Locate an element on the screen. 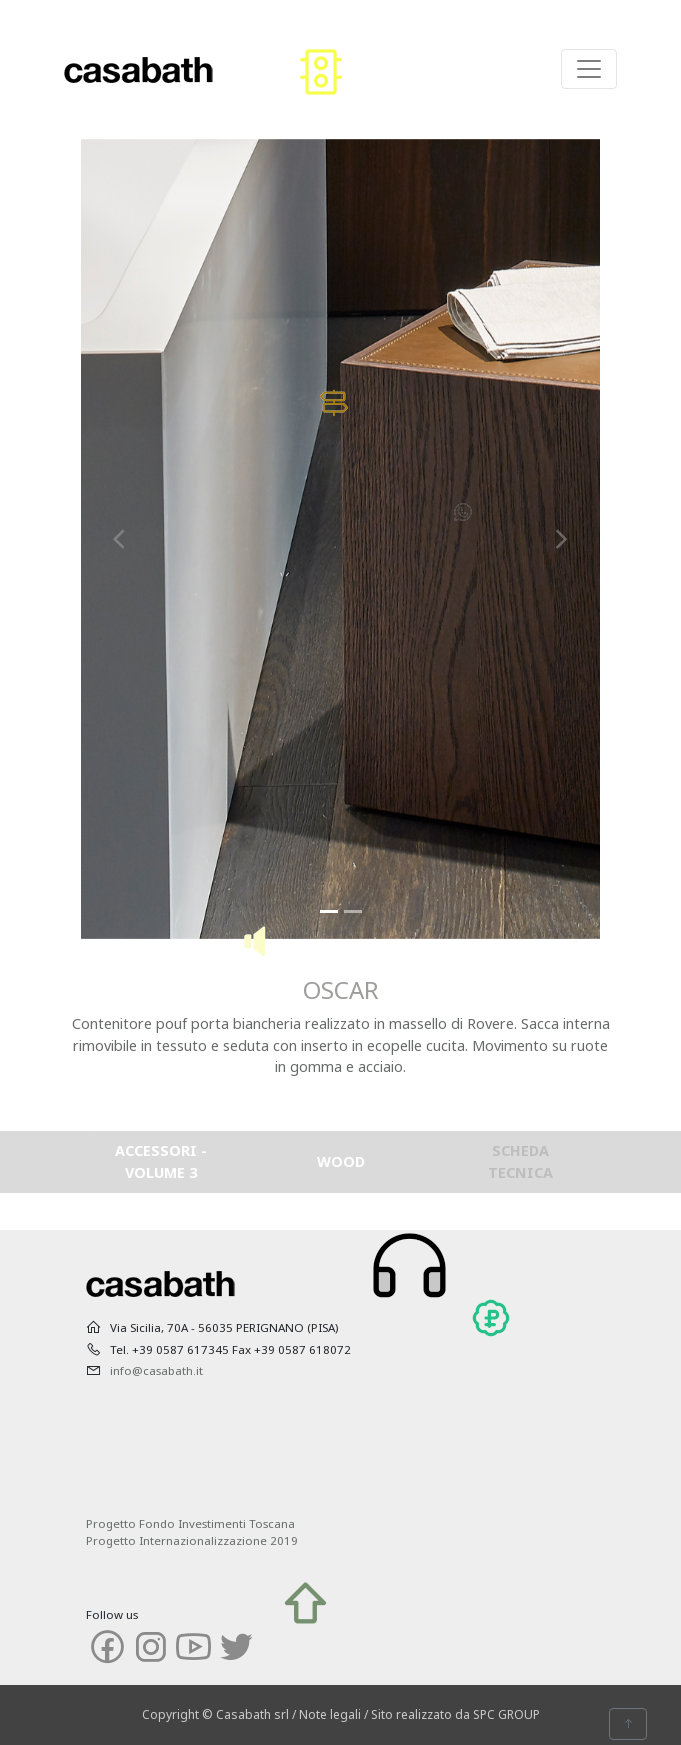 The height and width of the screenshot is (1745, 681). indicates russian ruble currency or payment option is located at coordinates (491, 1318).